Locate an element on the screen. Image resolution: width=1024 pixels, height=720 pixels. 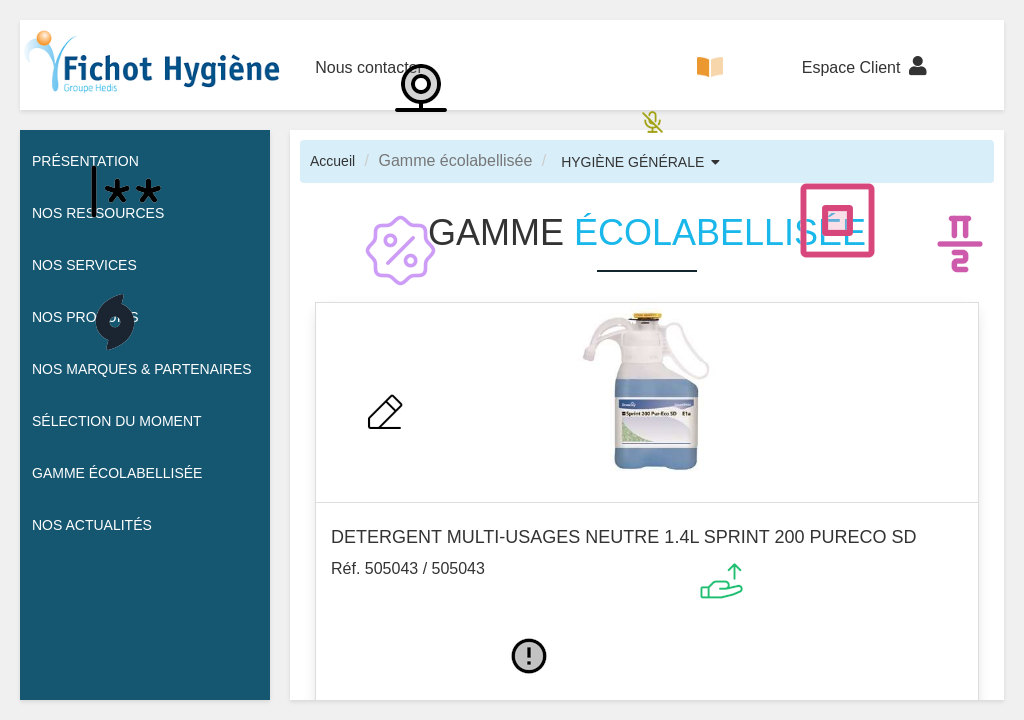
enter or view password field is located at coordinates (122, 191).